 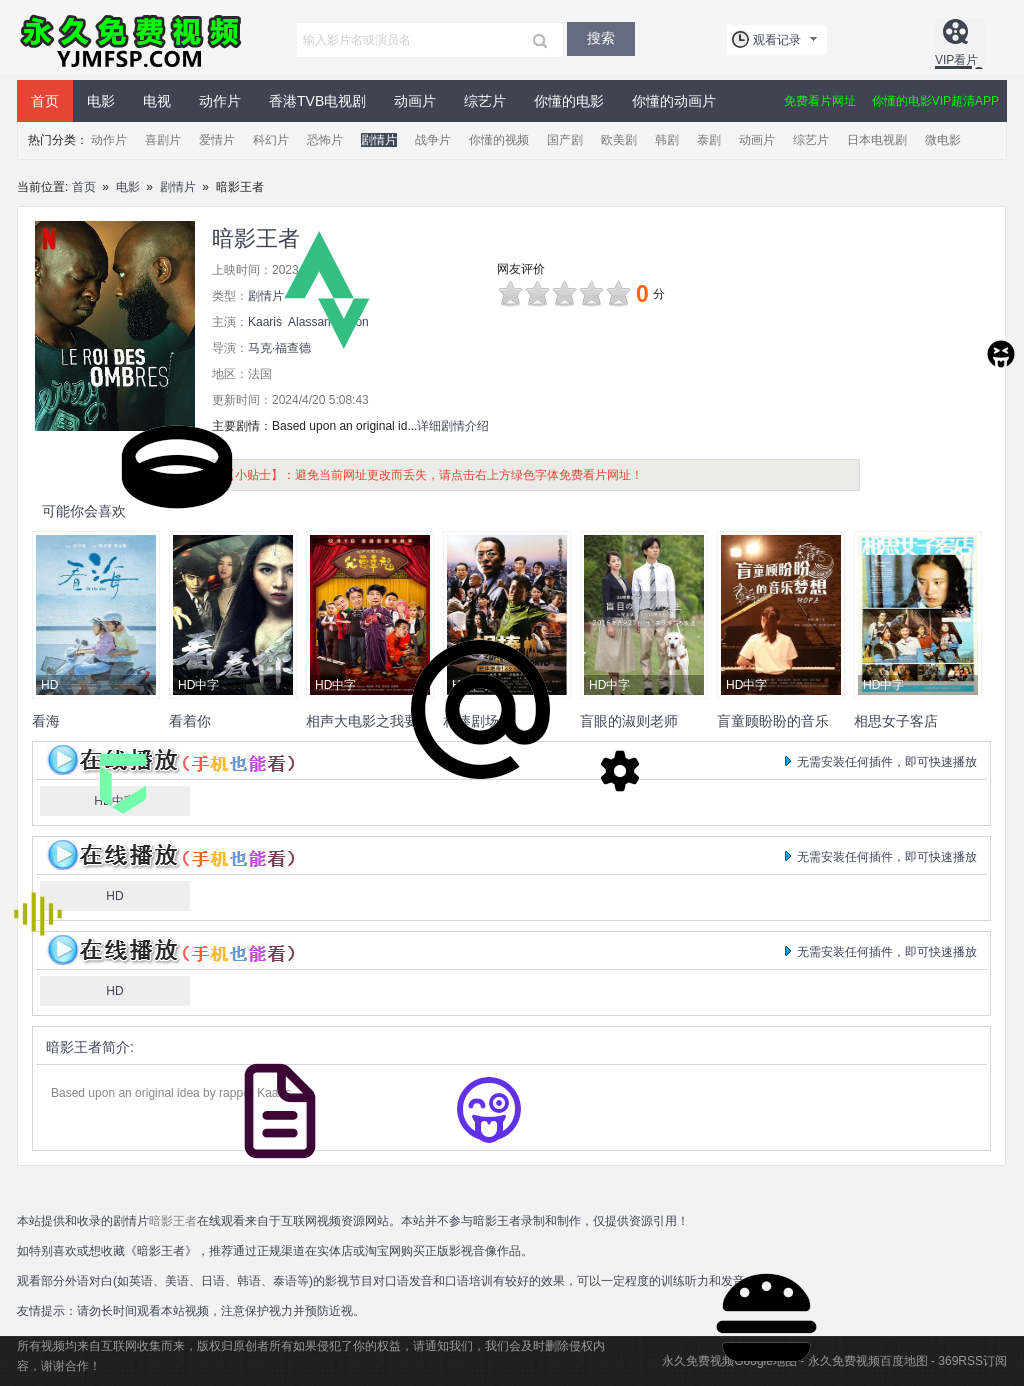 I want to click on access food or restaurant options, so click(x=766, y=1317).